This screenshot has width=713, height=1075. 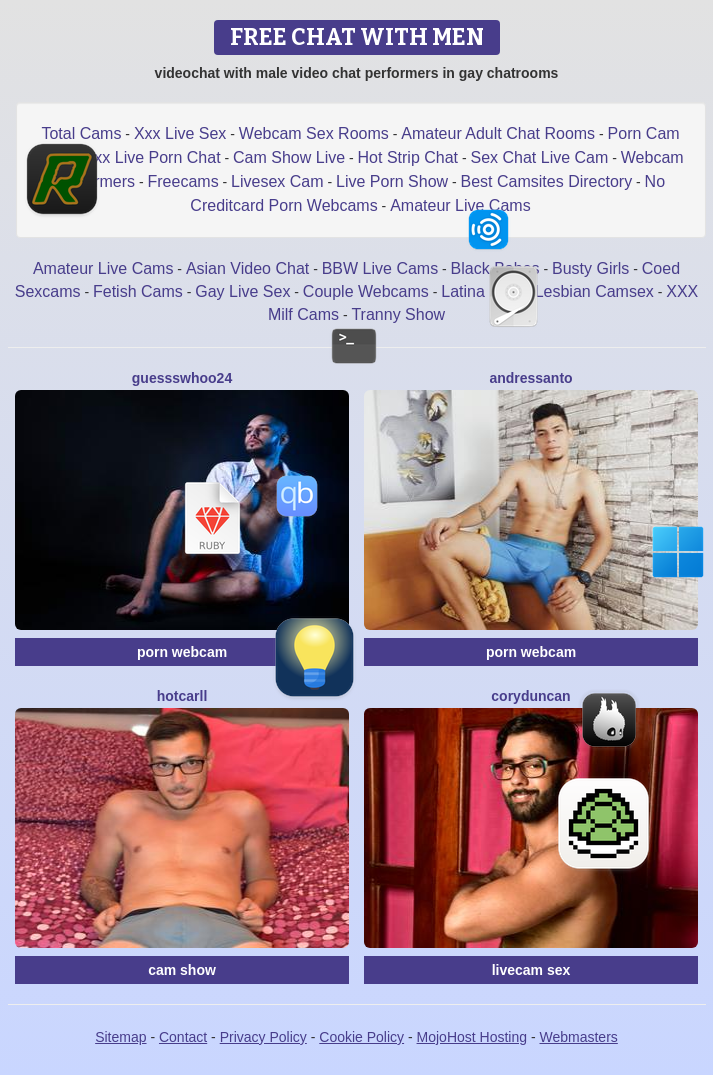 What do you see at coordinates (314, 657) in the screenshot?
I see `open photometric viewer app` at bounding box center [314, 657].